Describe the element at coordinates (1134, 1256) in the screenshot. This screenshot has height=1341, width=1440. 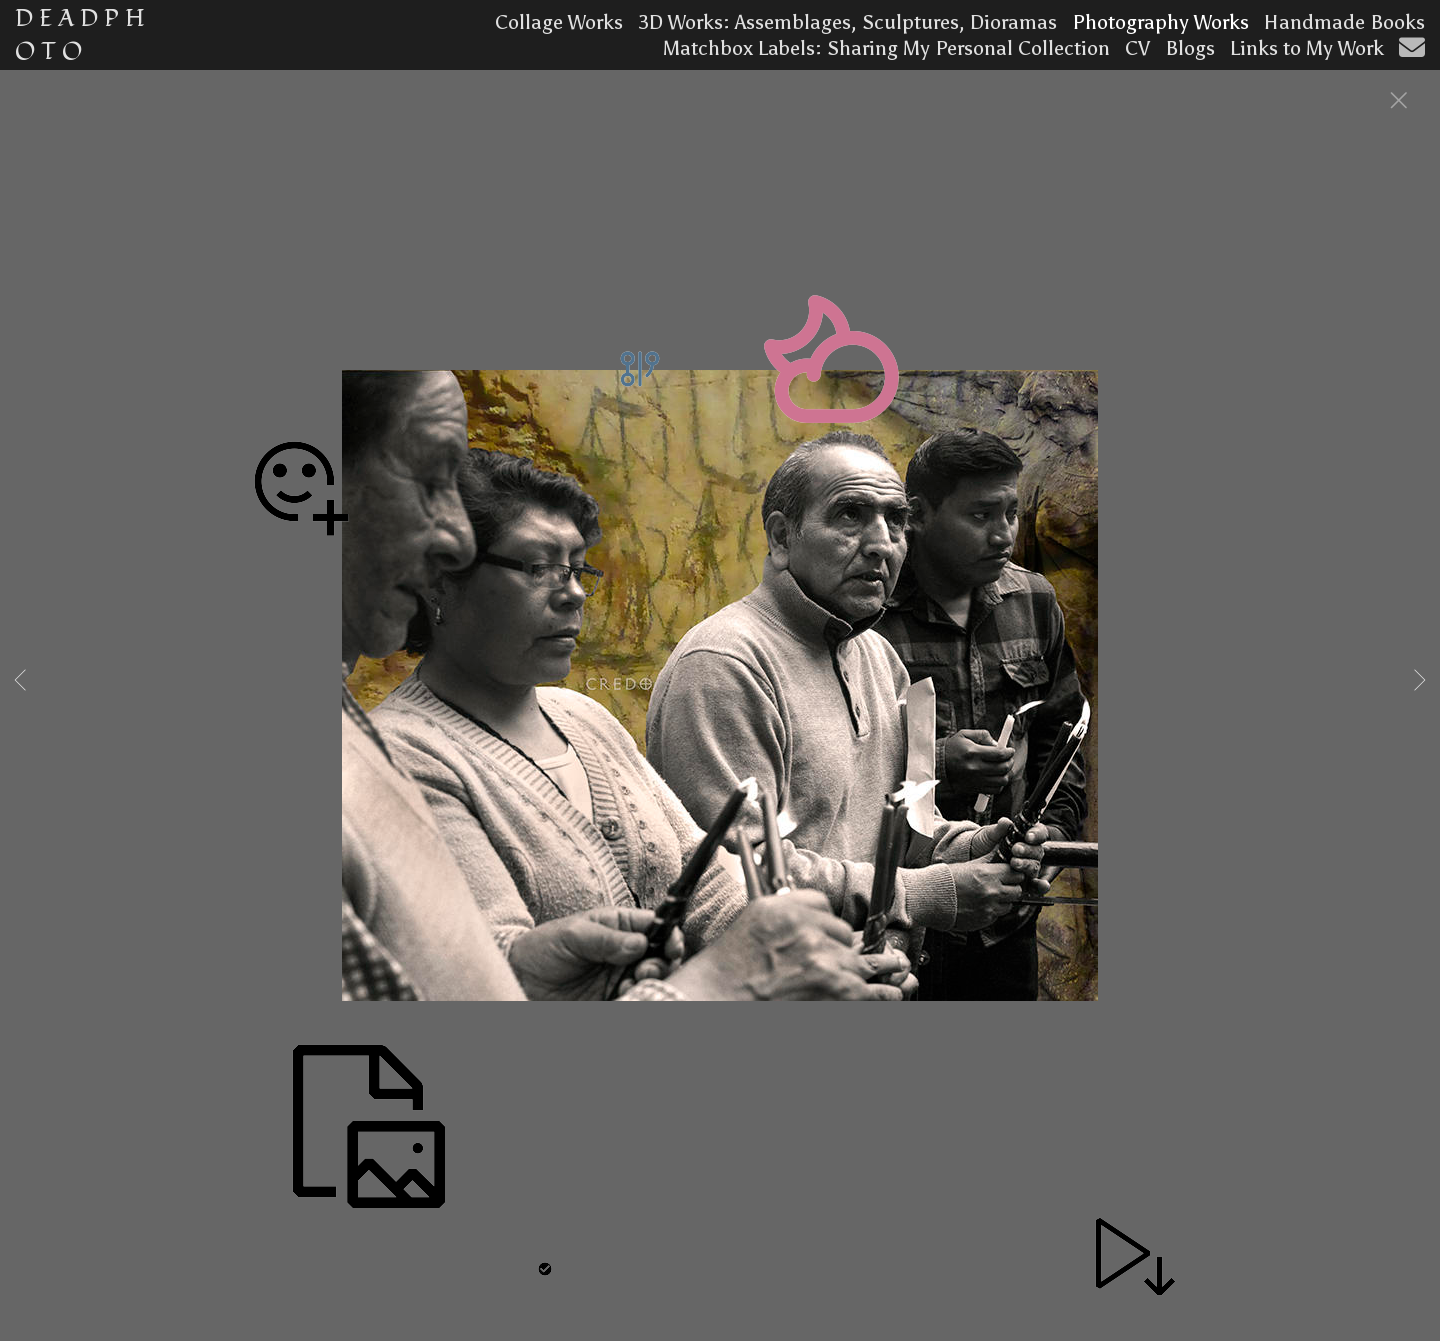
I see `run code below current selection` at that location.